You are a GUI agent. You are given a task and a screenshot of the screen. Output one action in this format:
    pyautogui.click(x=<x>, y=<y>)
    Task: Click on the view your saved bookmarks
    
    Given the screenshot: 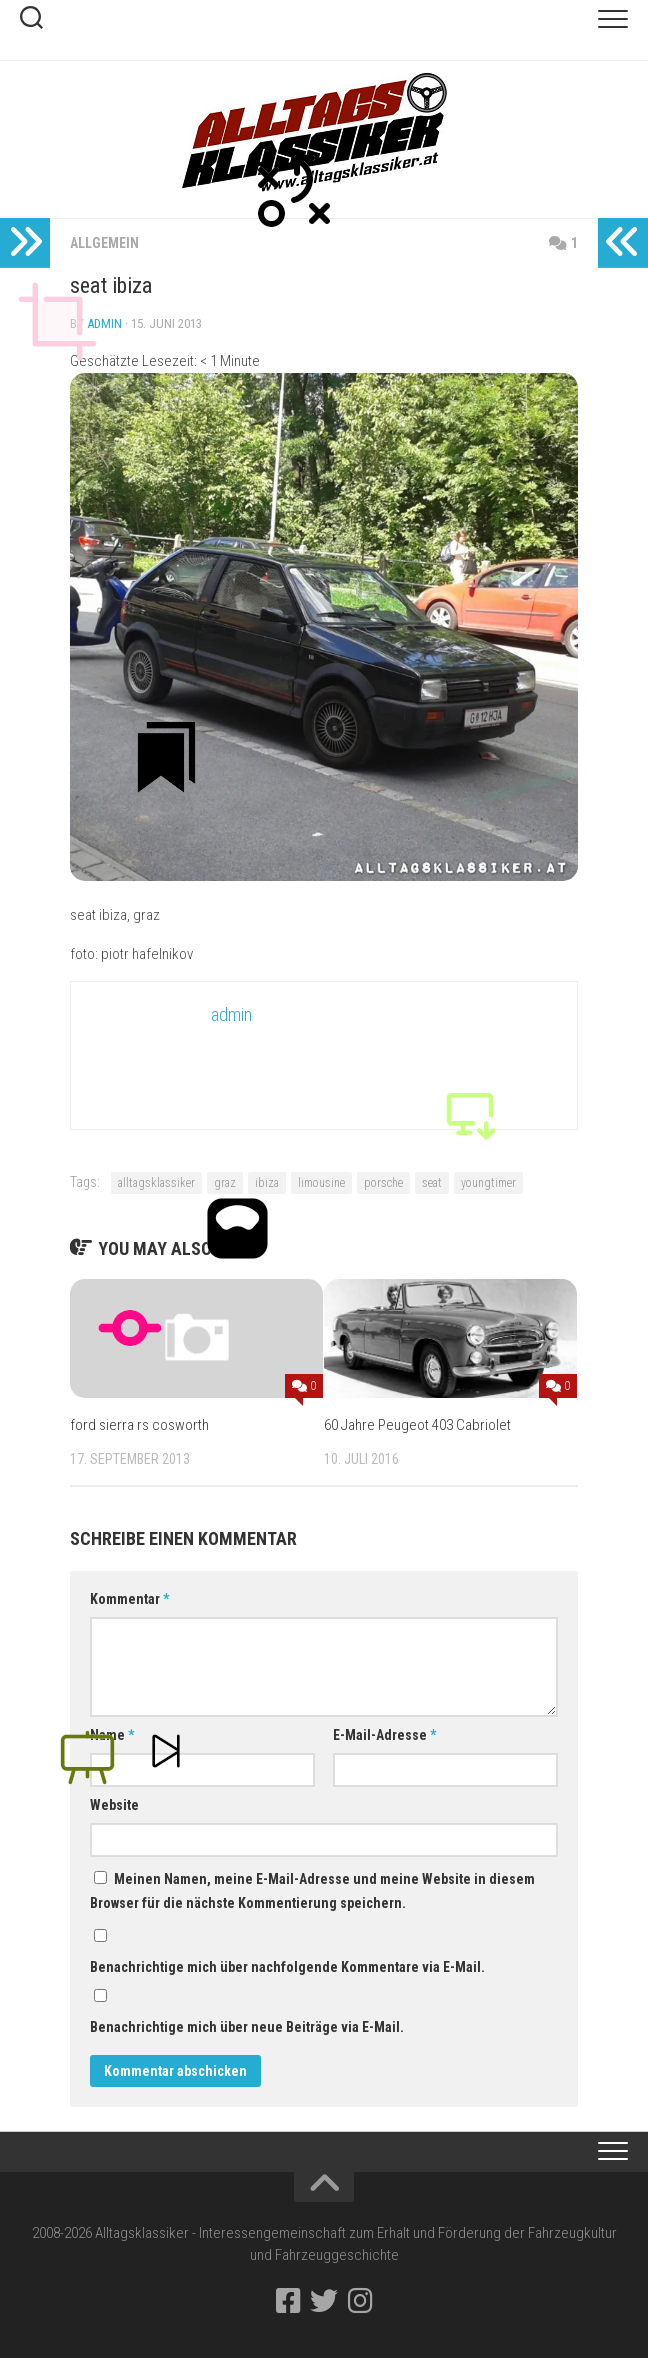 What is the action you would take?
    pyautogui.click(x=166, y=757)
    